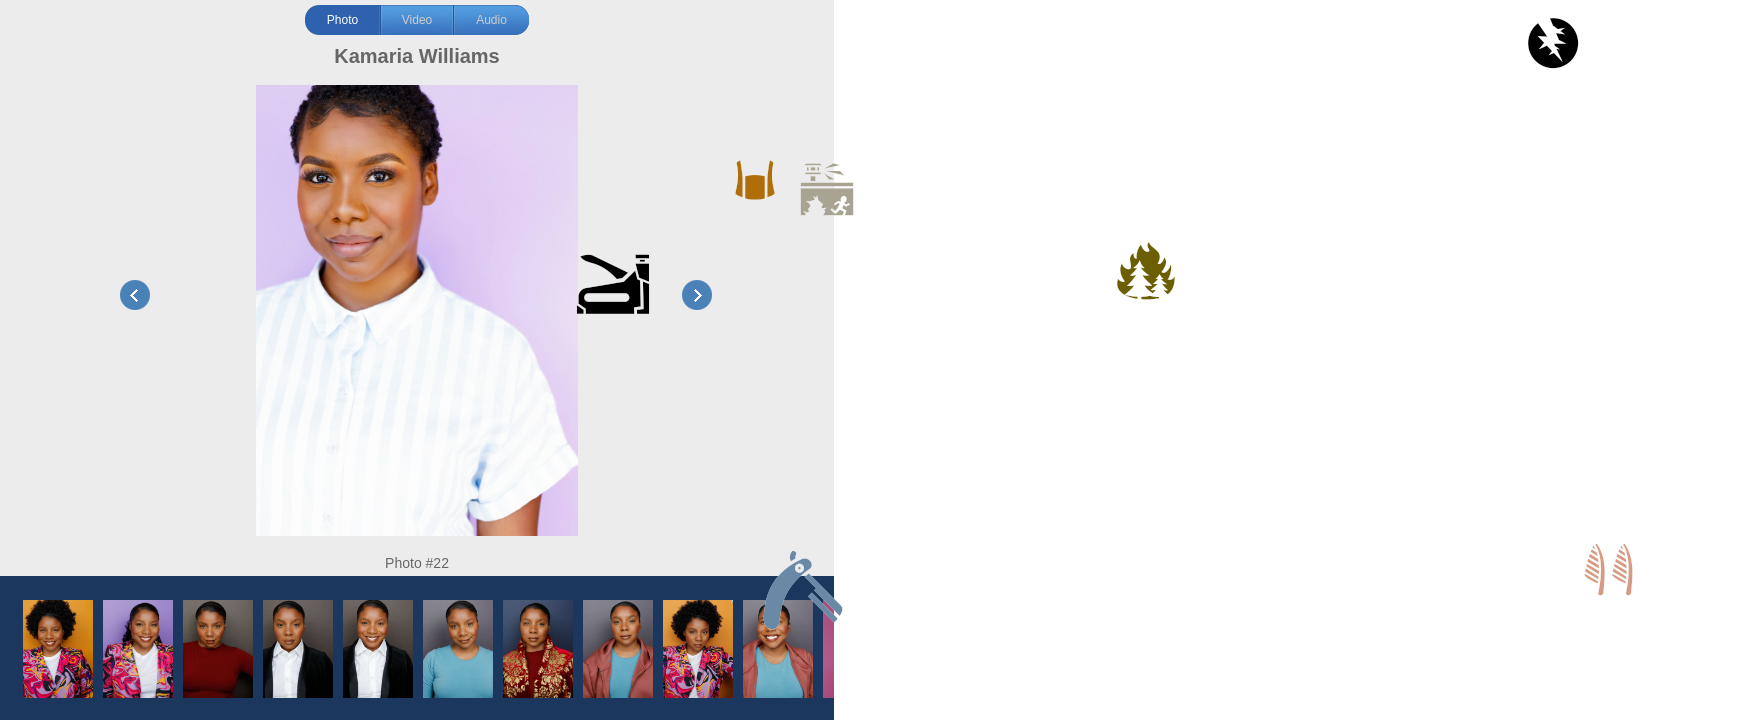  Describe the element at coordinates (1608, 569) in the screenshot. I see `hieroglyph or ancient symbol representing the letter Y` at that location.